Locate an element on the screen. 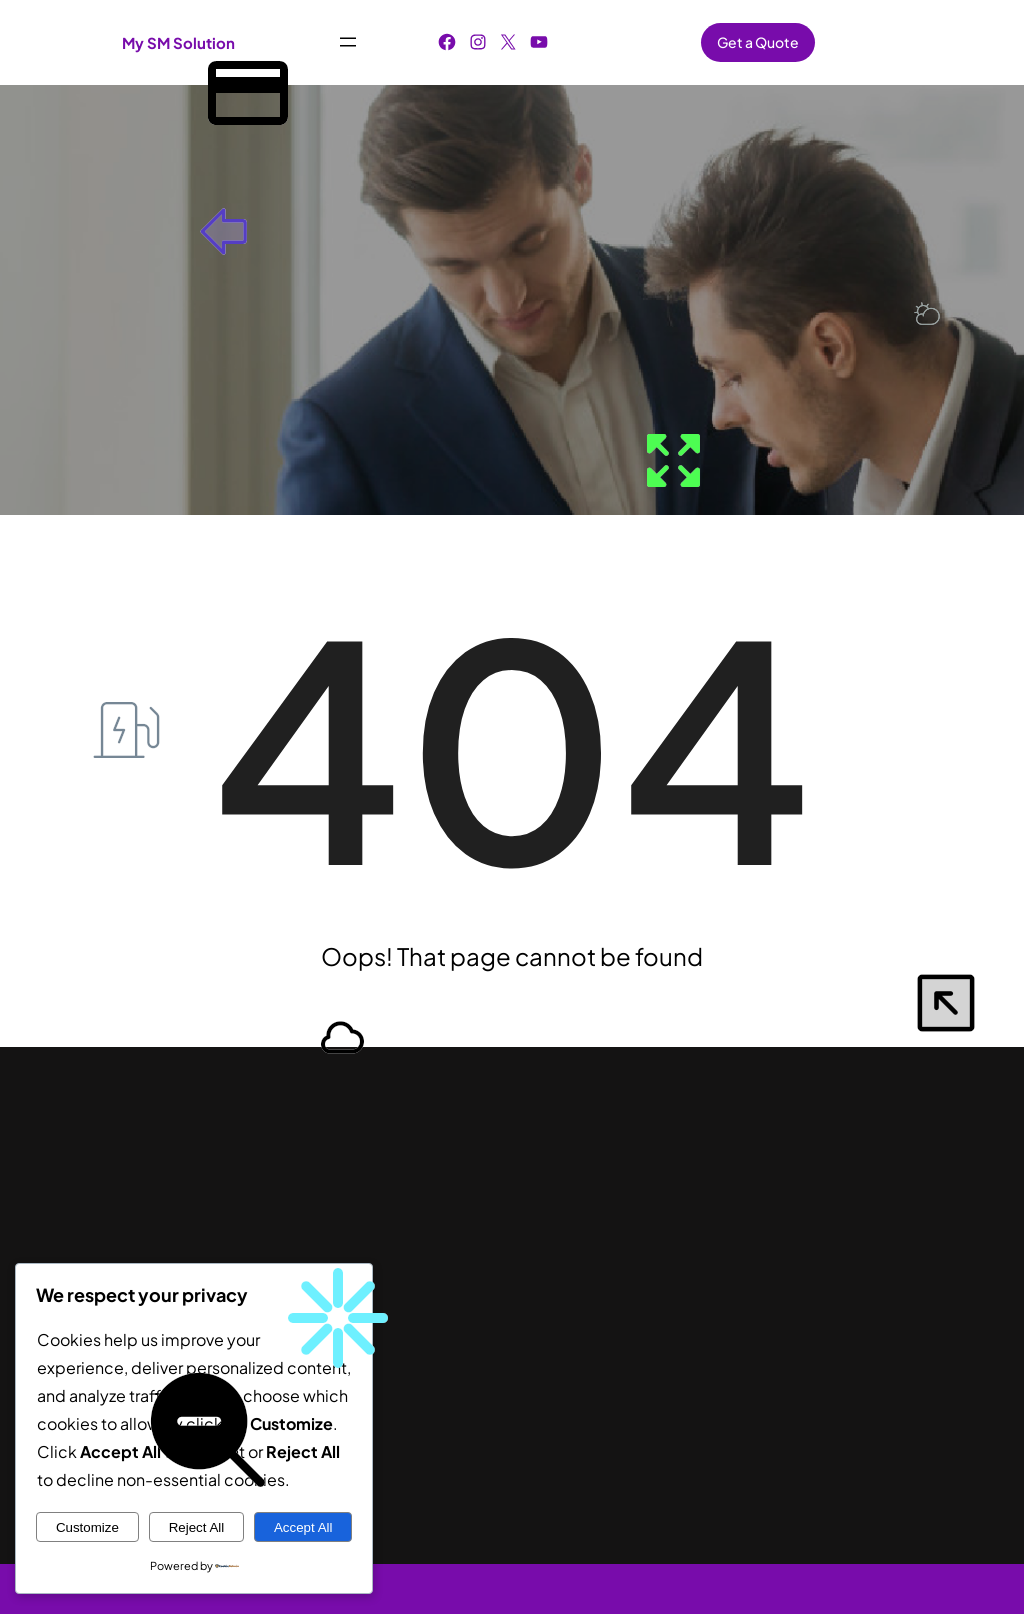 The height and width of the screenshot is (1614, 1024). cloud storage or sync status is located at coordinates (342, 1037).